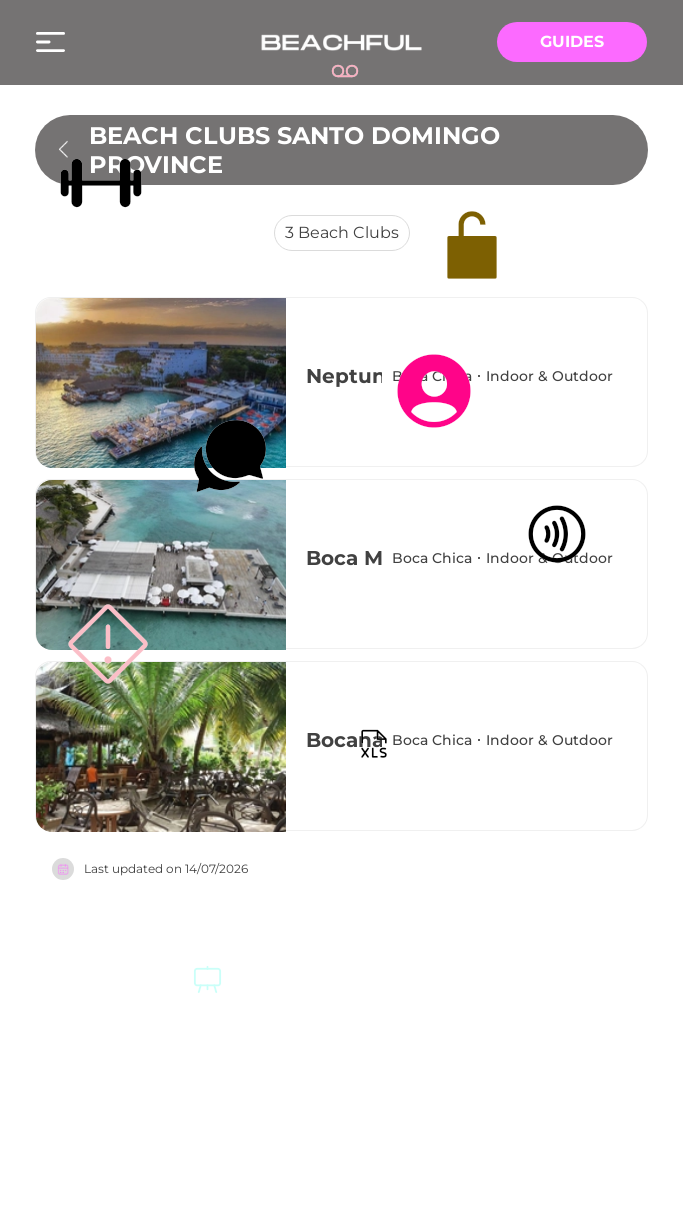 This screenshot has width=683, height=1214. What do you see at coordinates (434, 391) in the screenshot?
I see `access your profile or account settings` at bounding box center [434, 391].